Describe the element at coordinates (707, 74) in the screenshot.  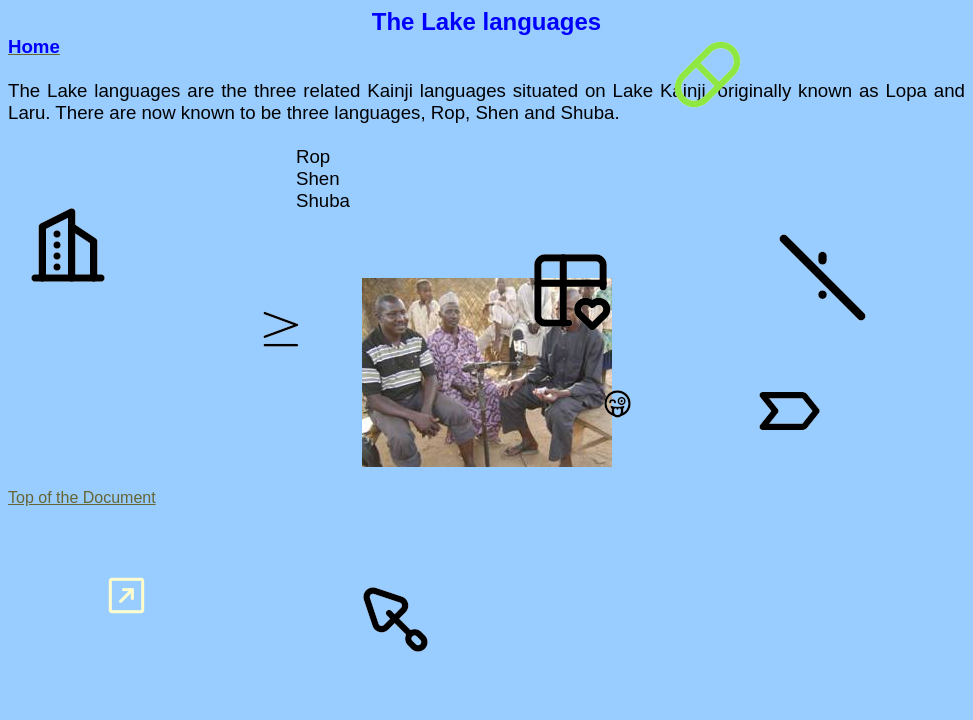
I see `access medication reminders or health settings` at that location.